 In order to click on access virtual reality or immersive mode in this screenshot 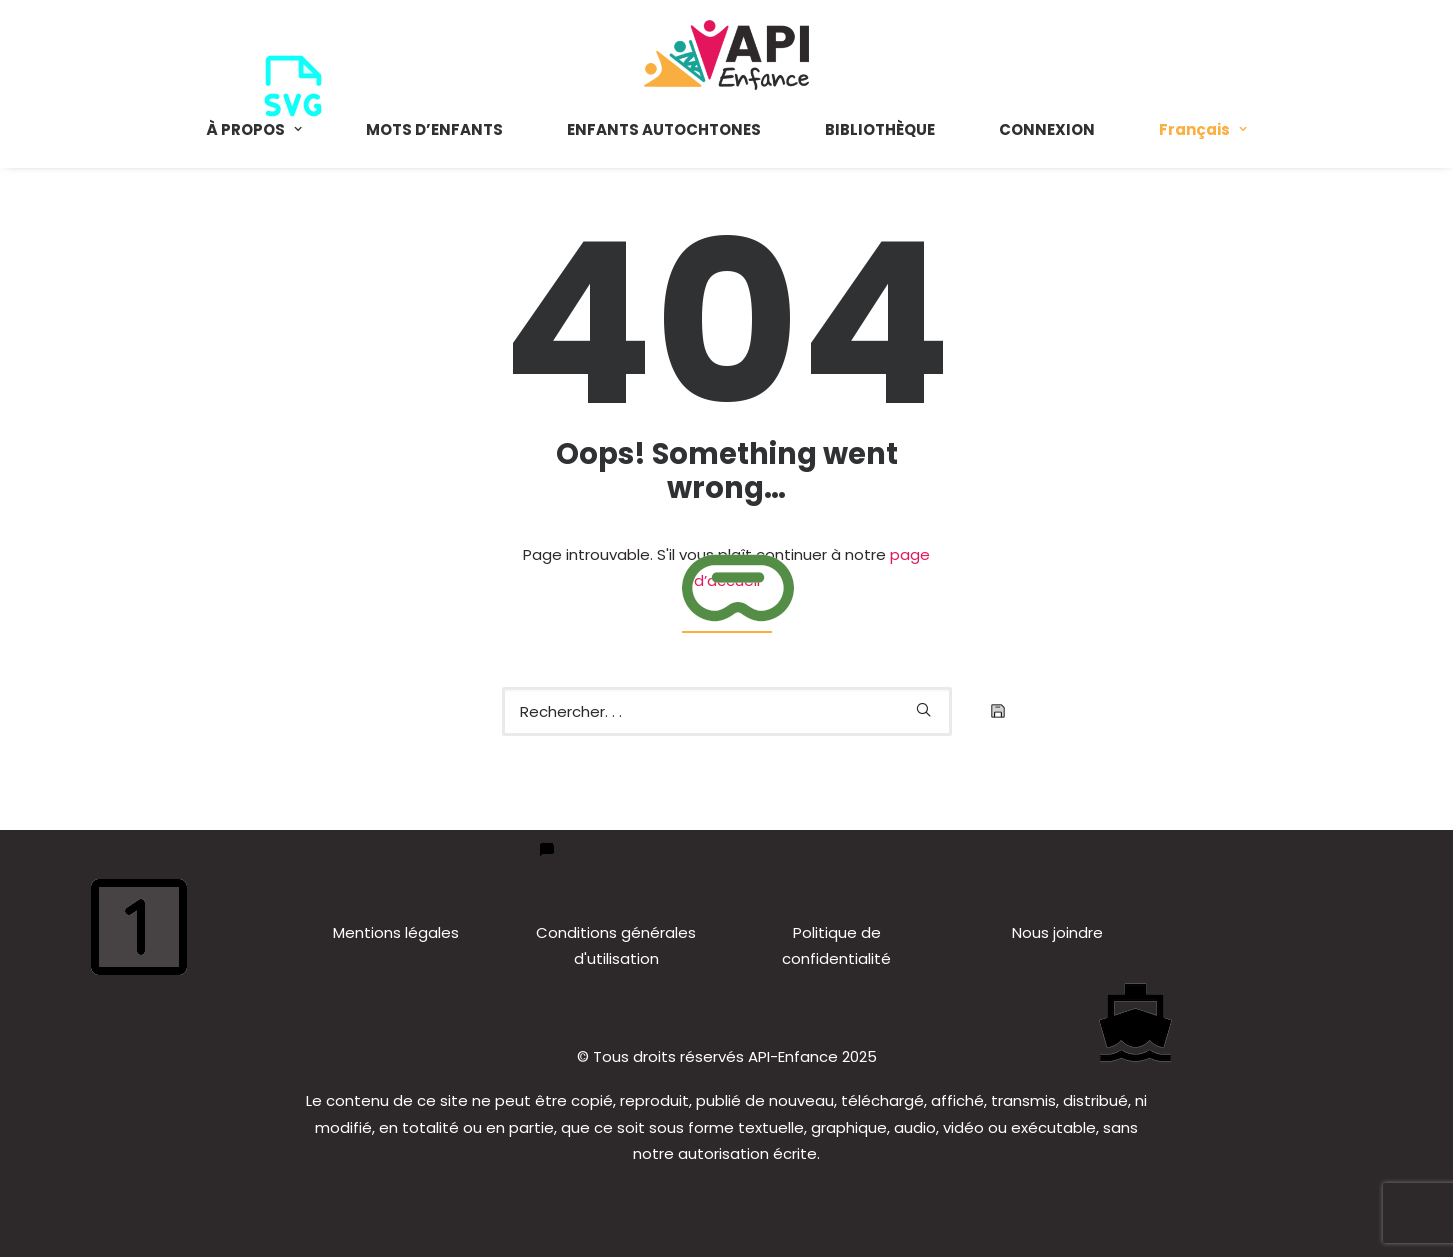, I will do `click(738, 588)`.